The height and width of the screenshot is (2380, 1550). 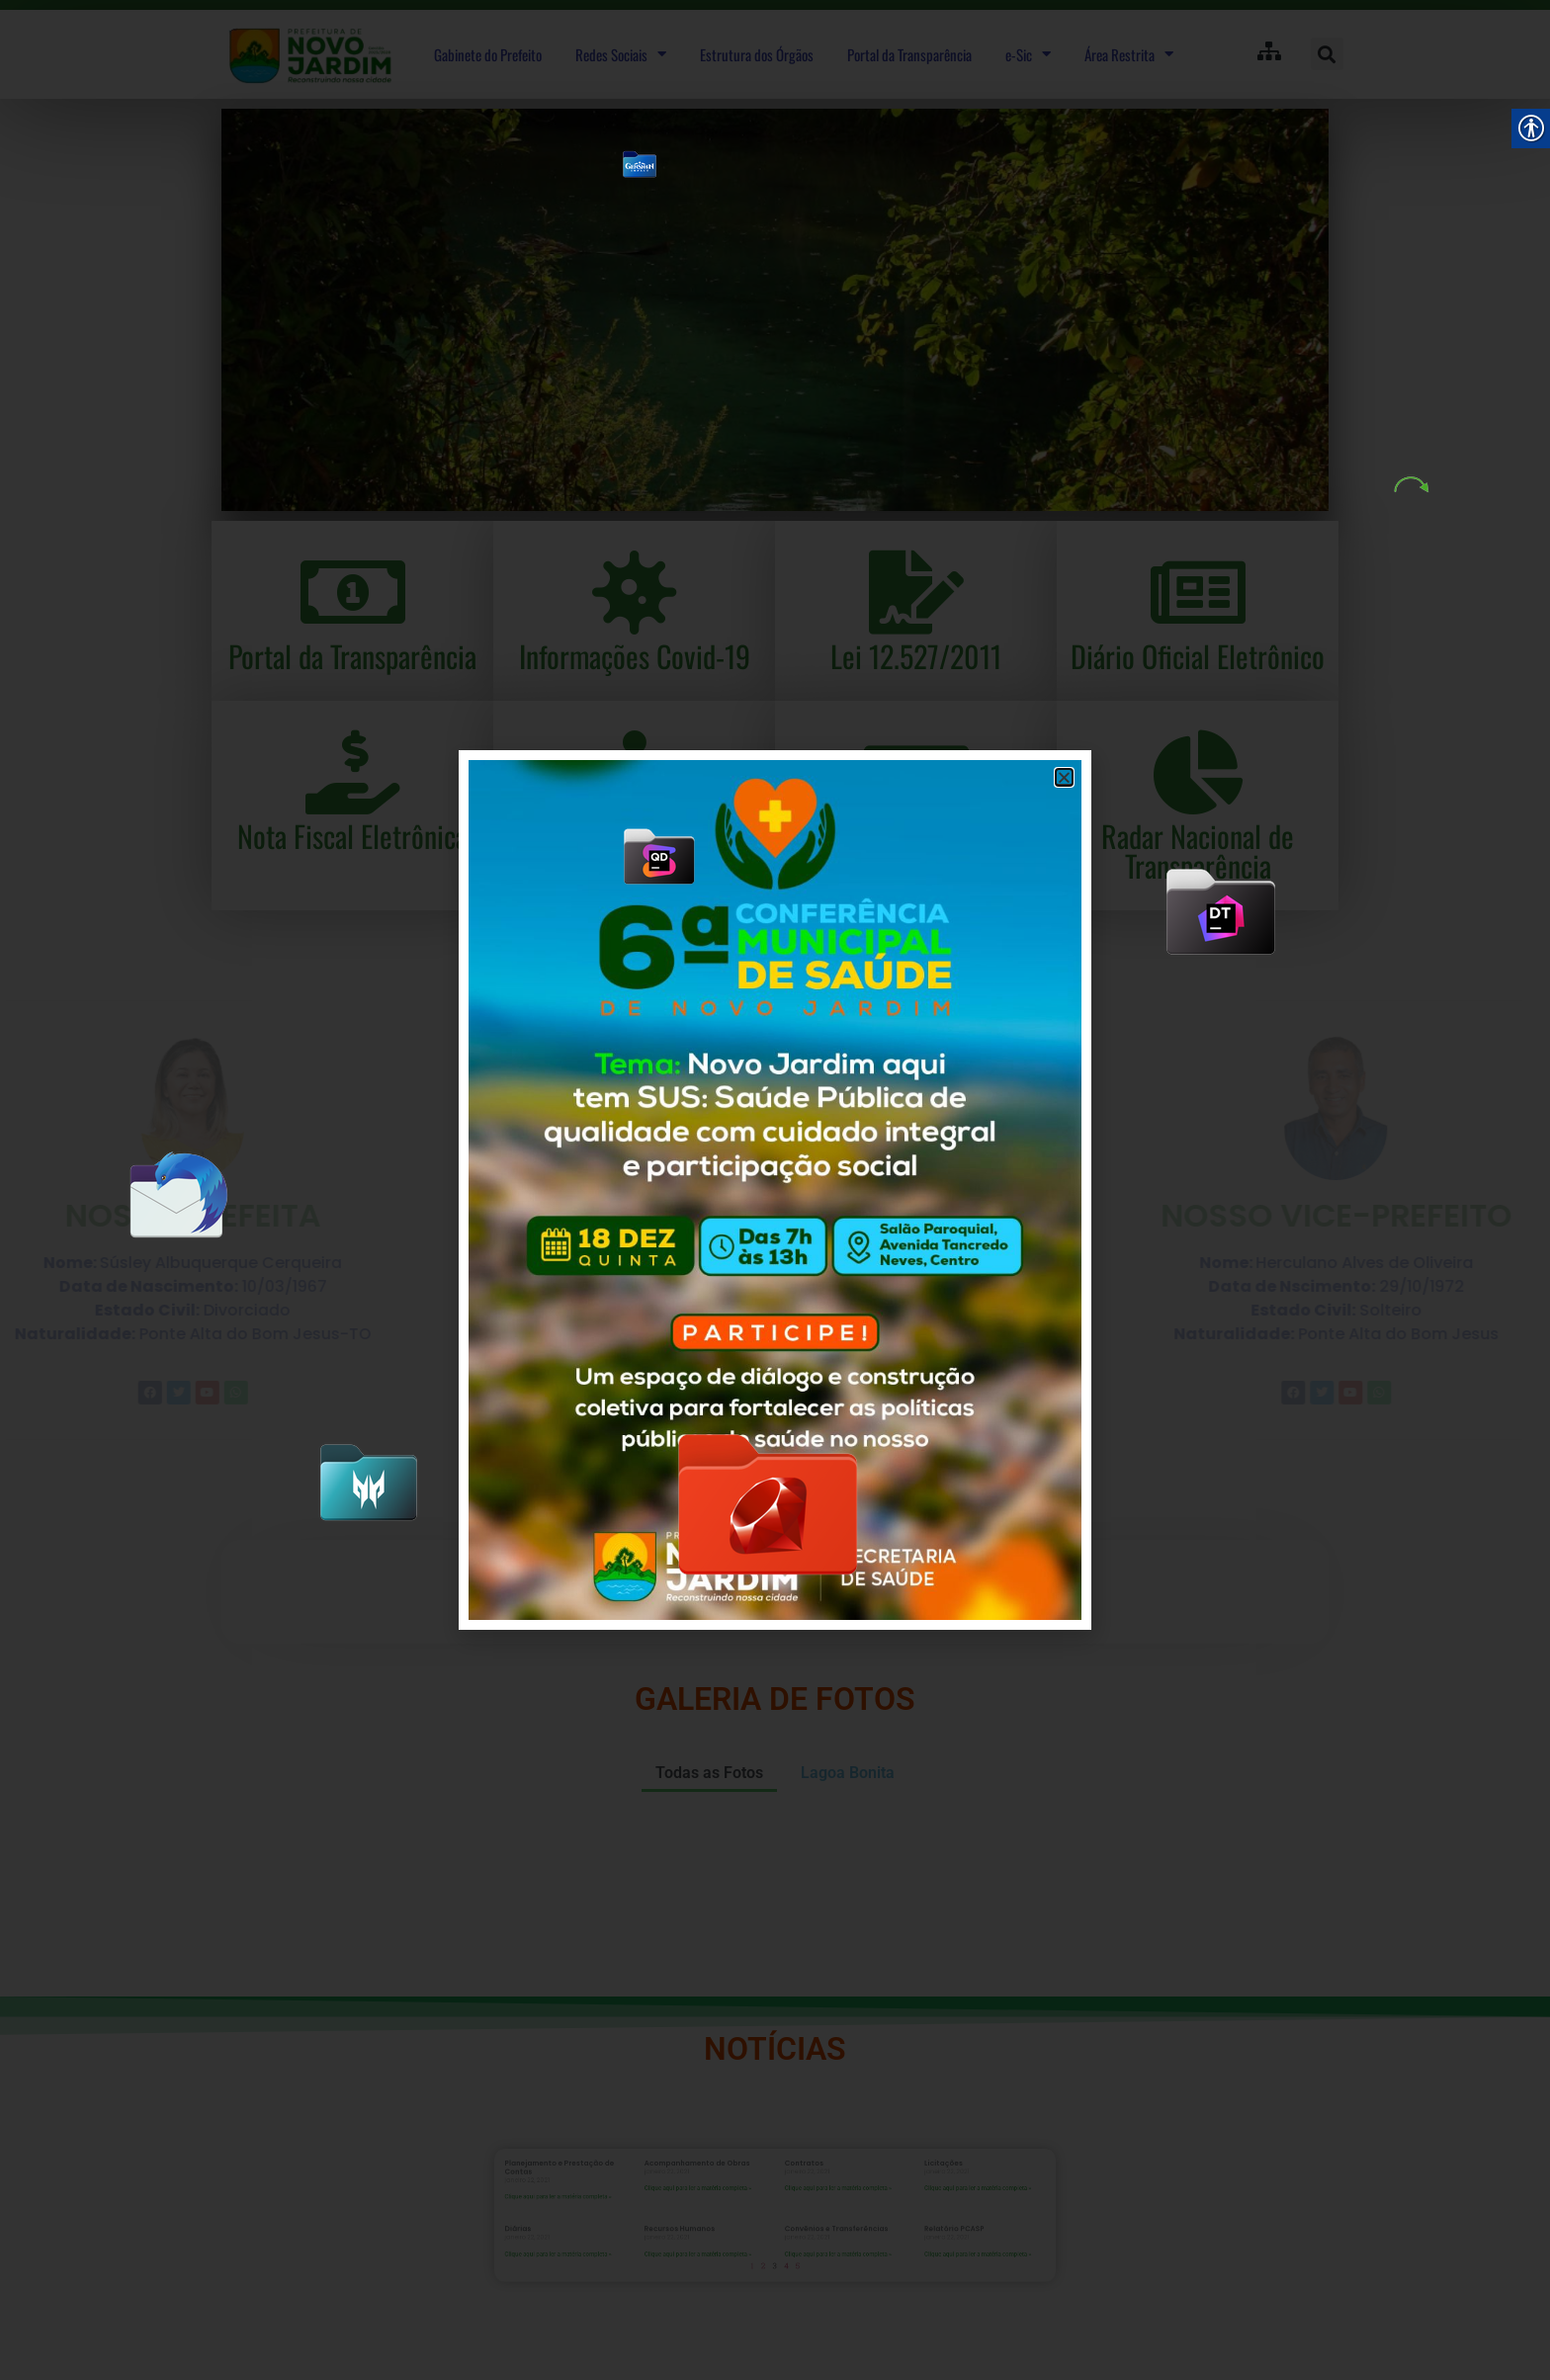 I want to click on open jetbrains dottrace project folder, so click(x=1220, y=914).